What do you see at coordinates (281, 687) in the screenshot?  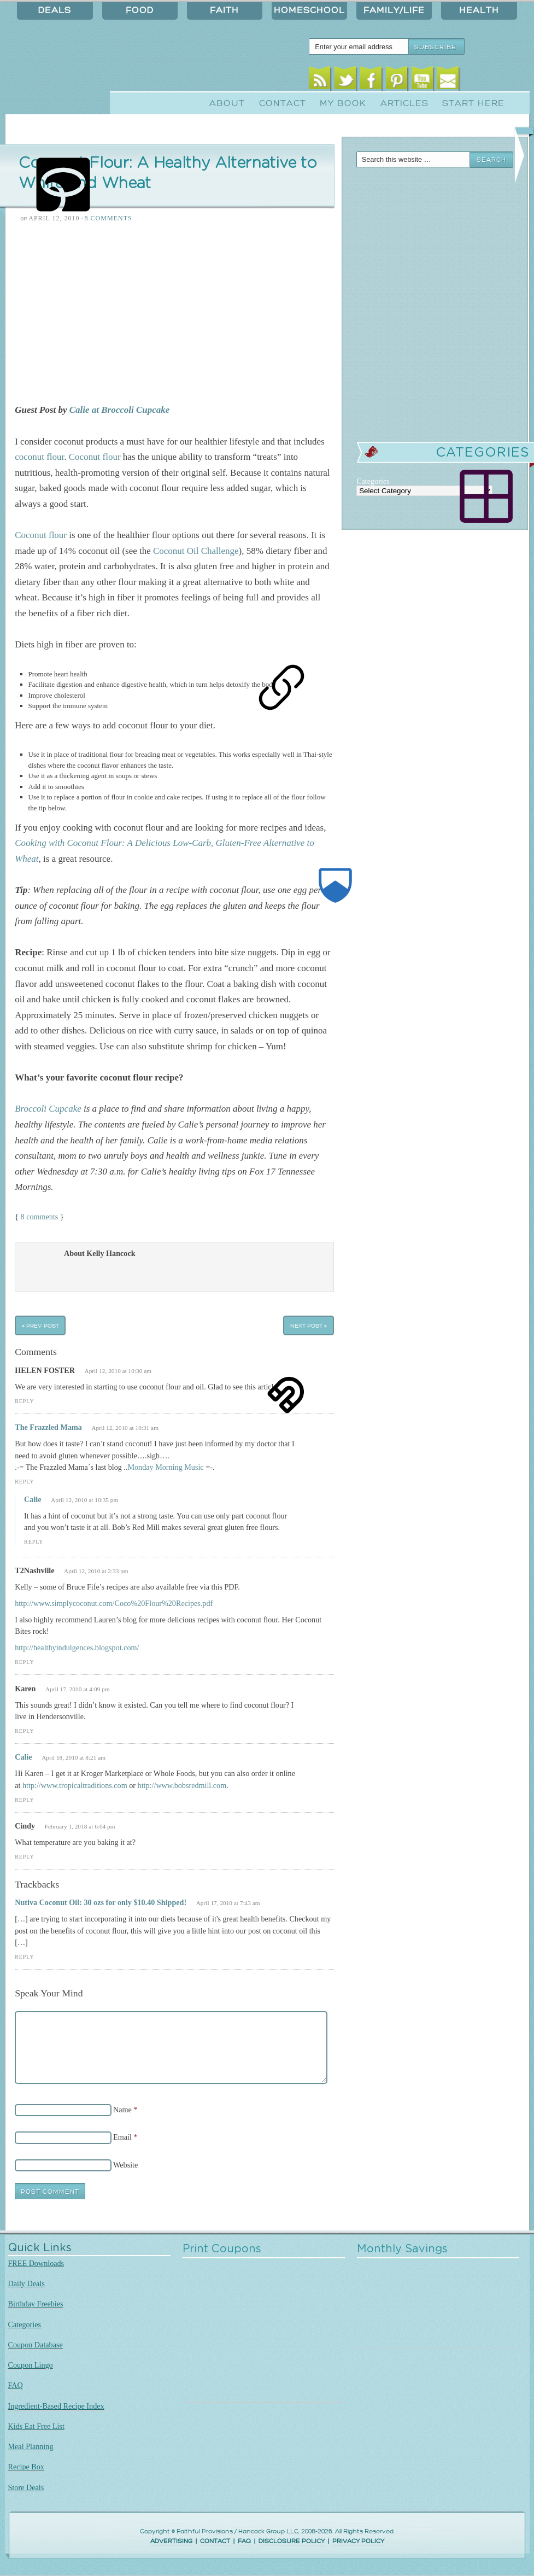 I see `copy or share a link` at bounding box center [281, 687].